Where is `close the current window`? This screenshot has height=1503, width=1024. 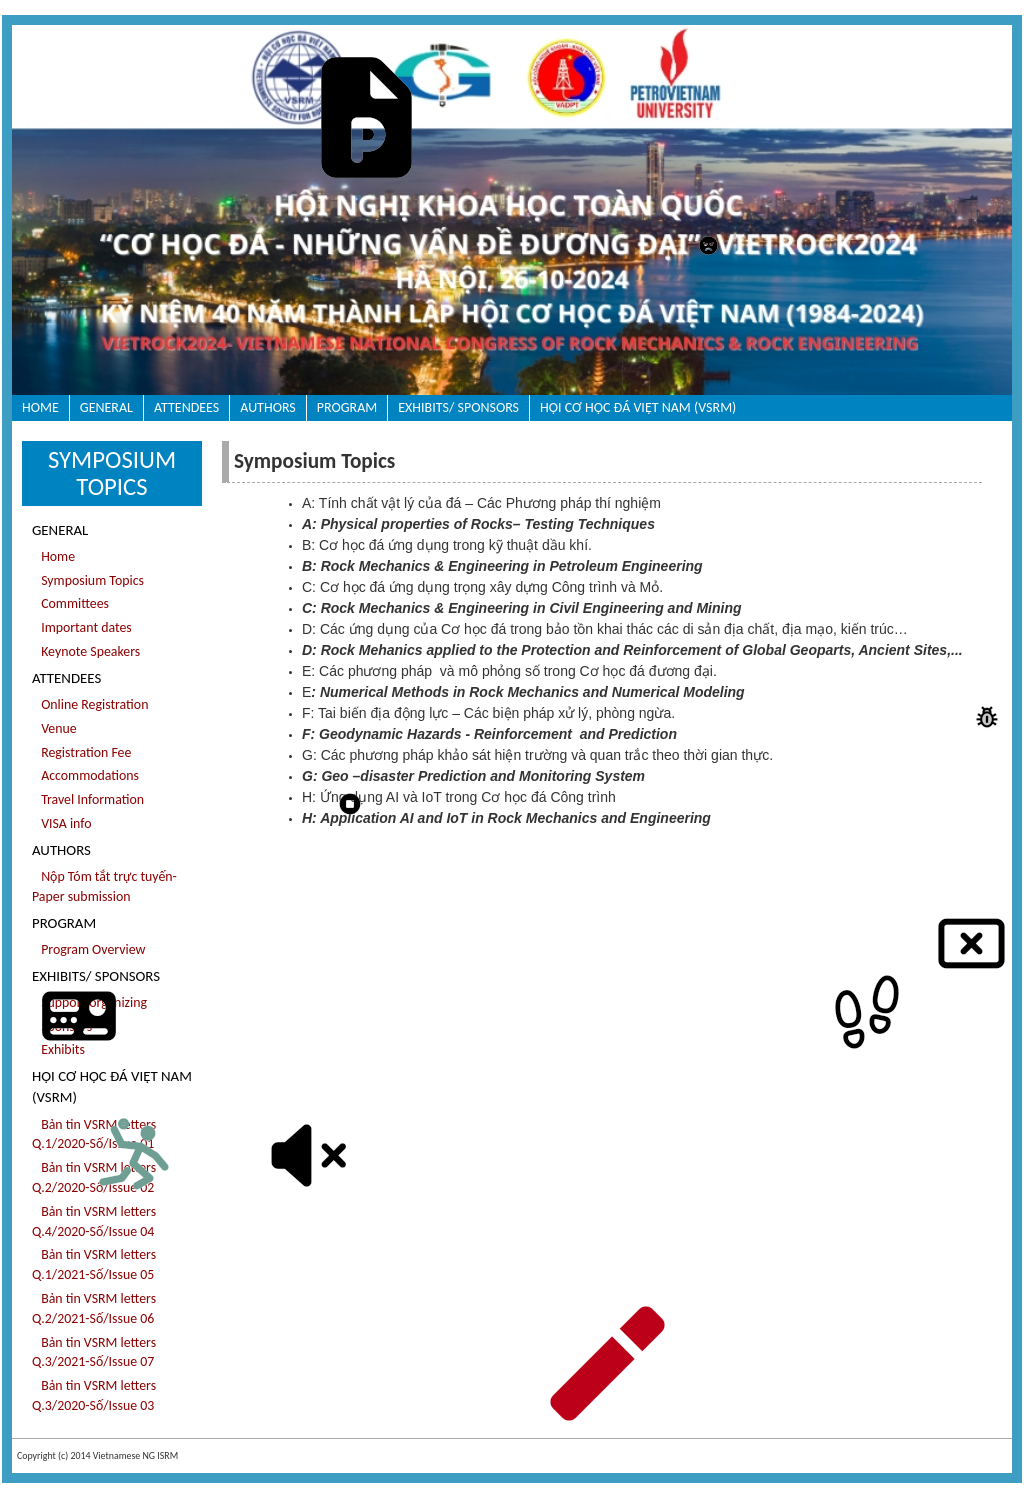
close the current window is located at coordinates (971, 943).